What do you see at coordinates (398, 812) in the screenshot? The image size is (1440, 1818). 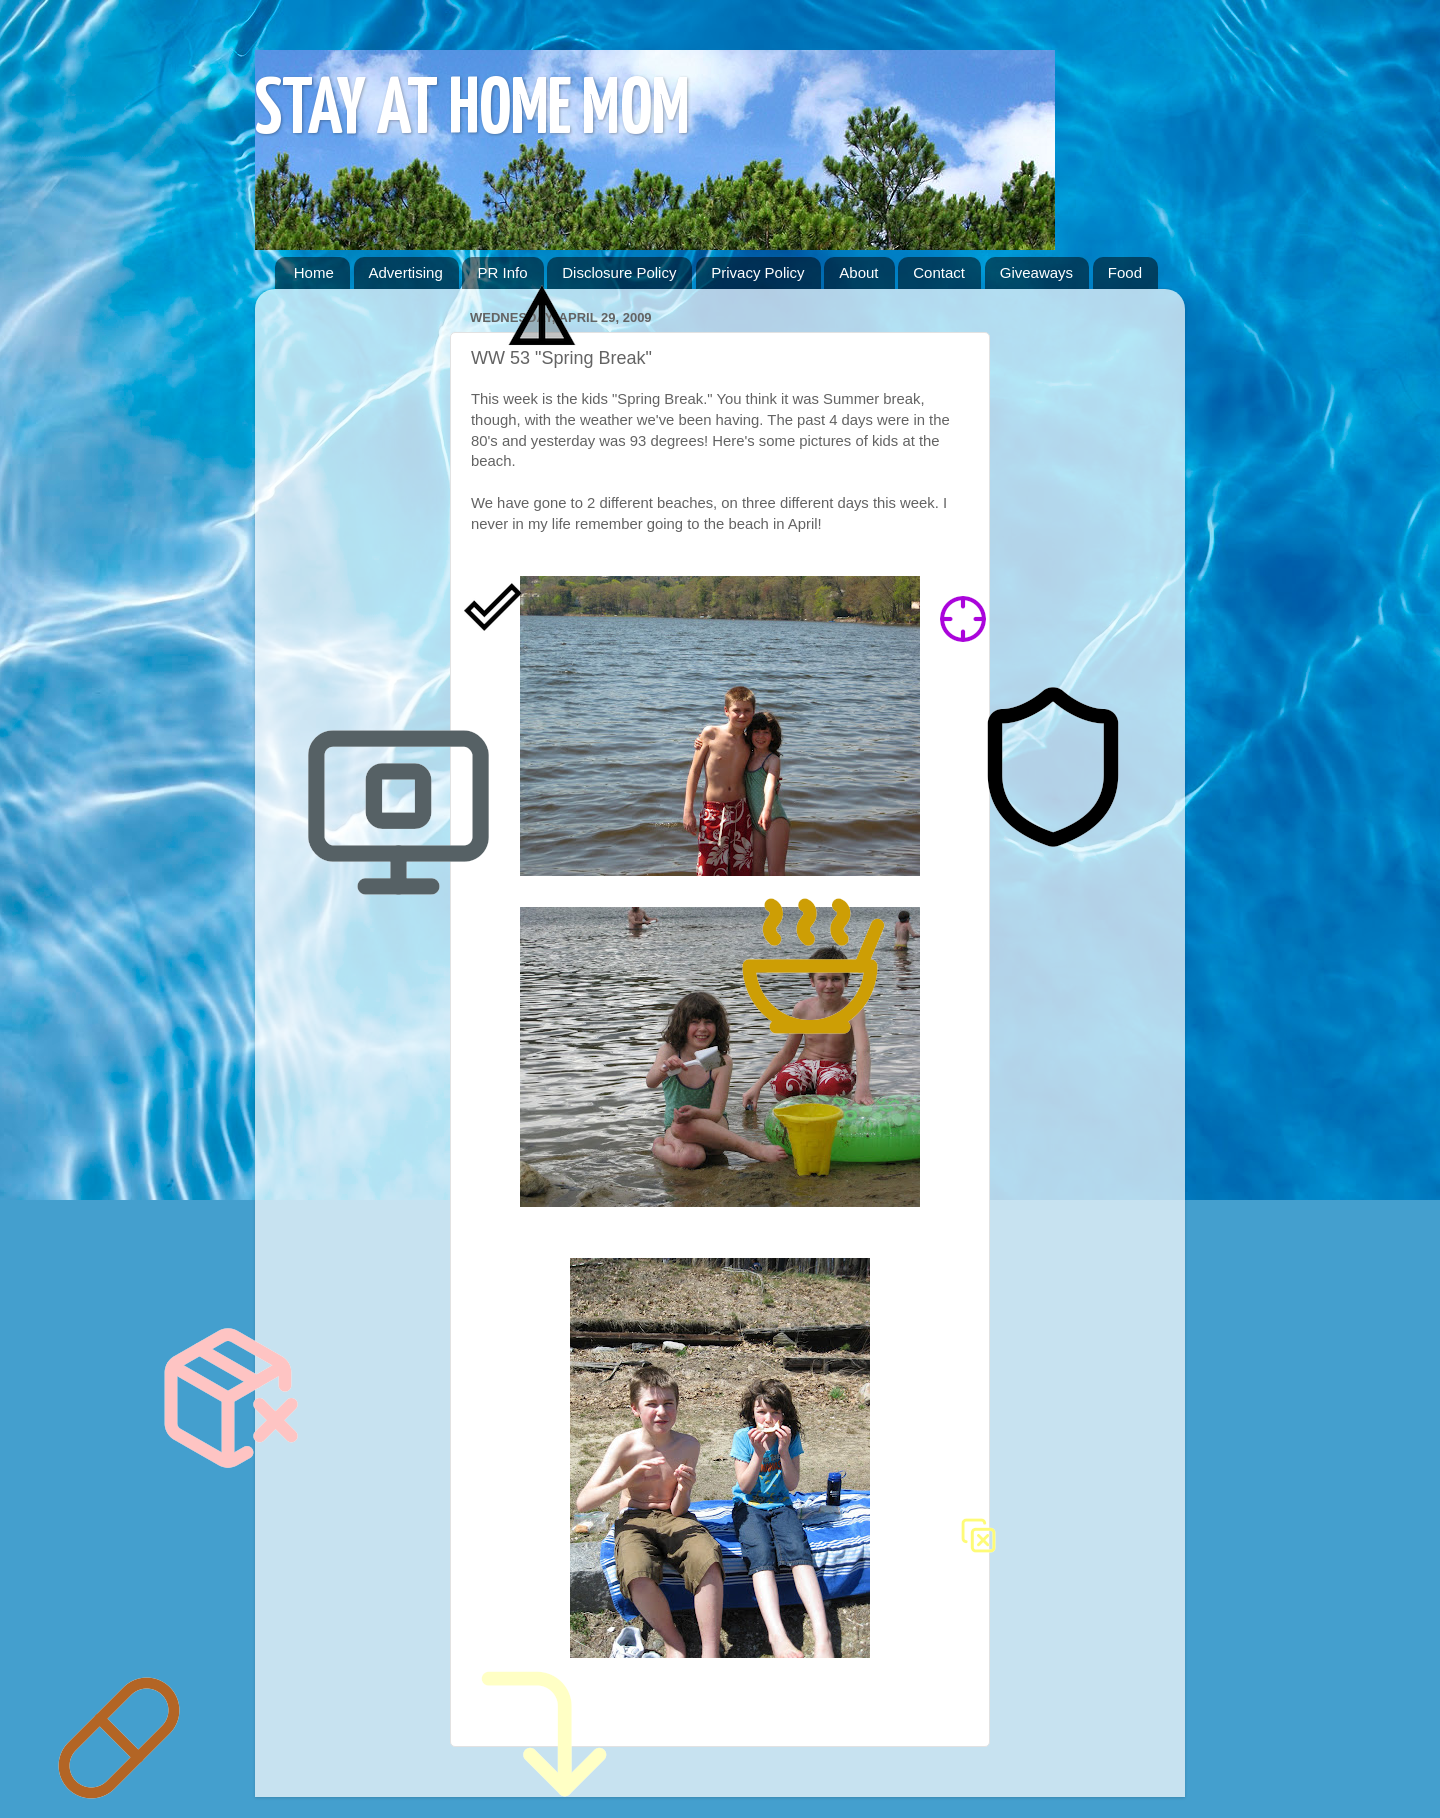 I see `stop screen recording or presentation` at bounding box center [398, 812].